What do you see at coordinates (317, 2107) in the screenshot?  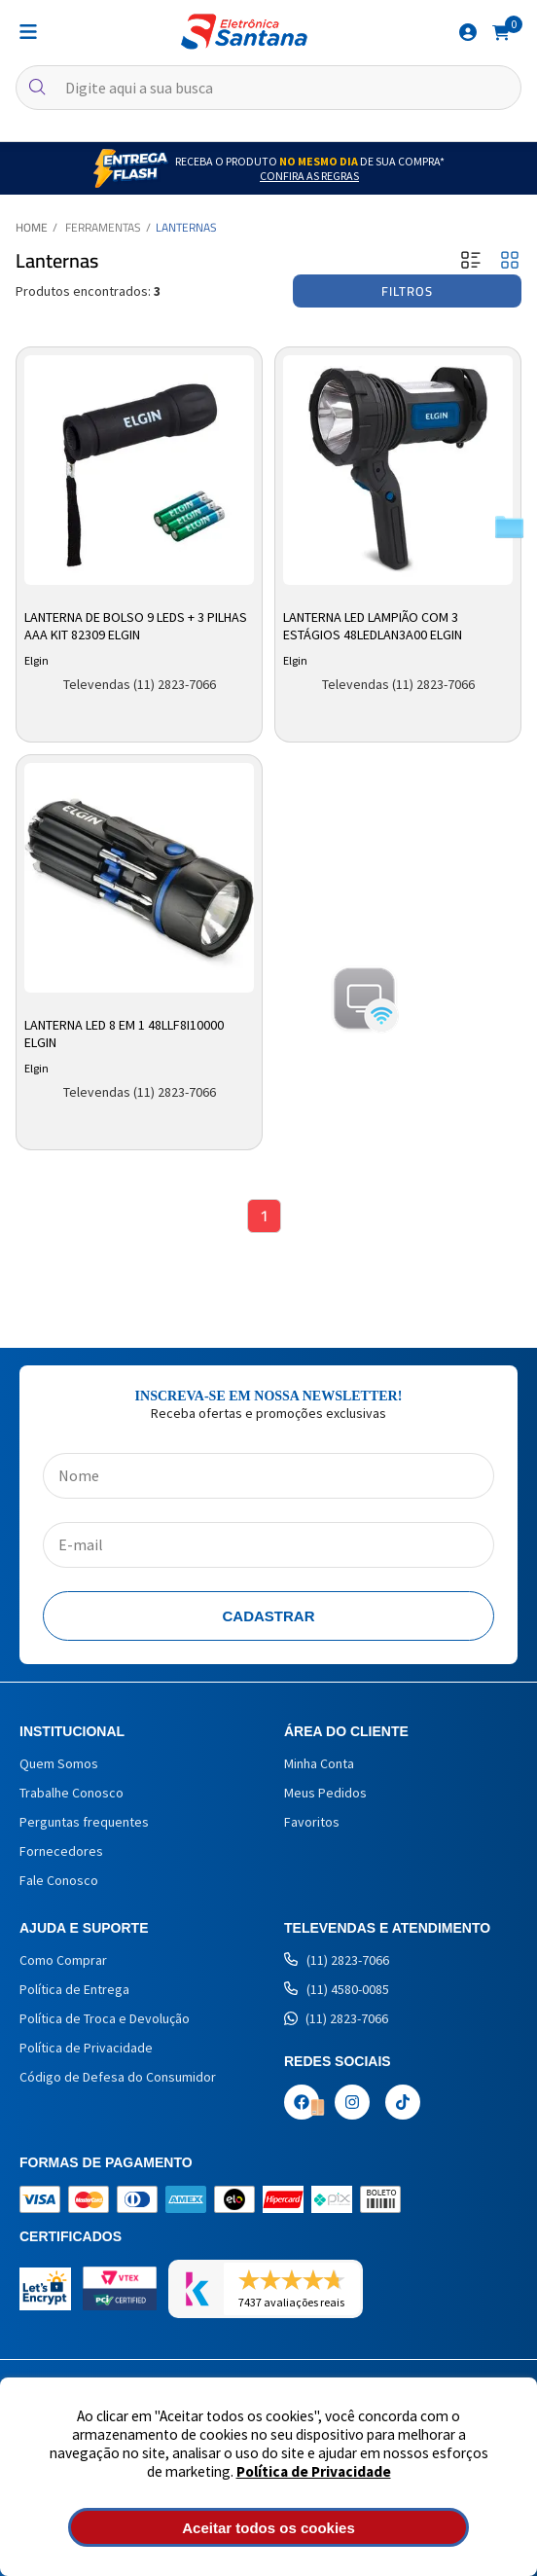 I see `open a compressed archive file` at bounding box center [317, 2107].